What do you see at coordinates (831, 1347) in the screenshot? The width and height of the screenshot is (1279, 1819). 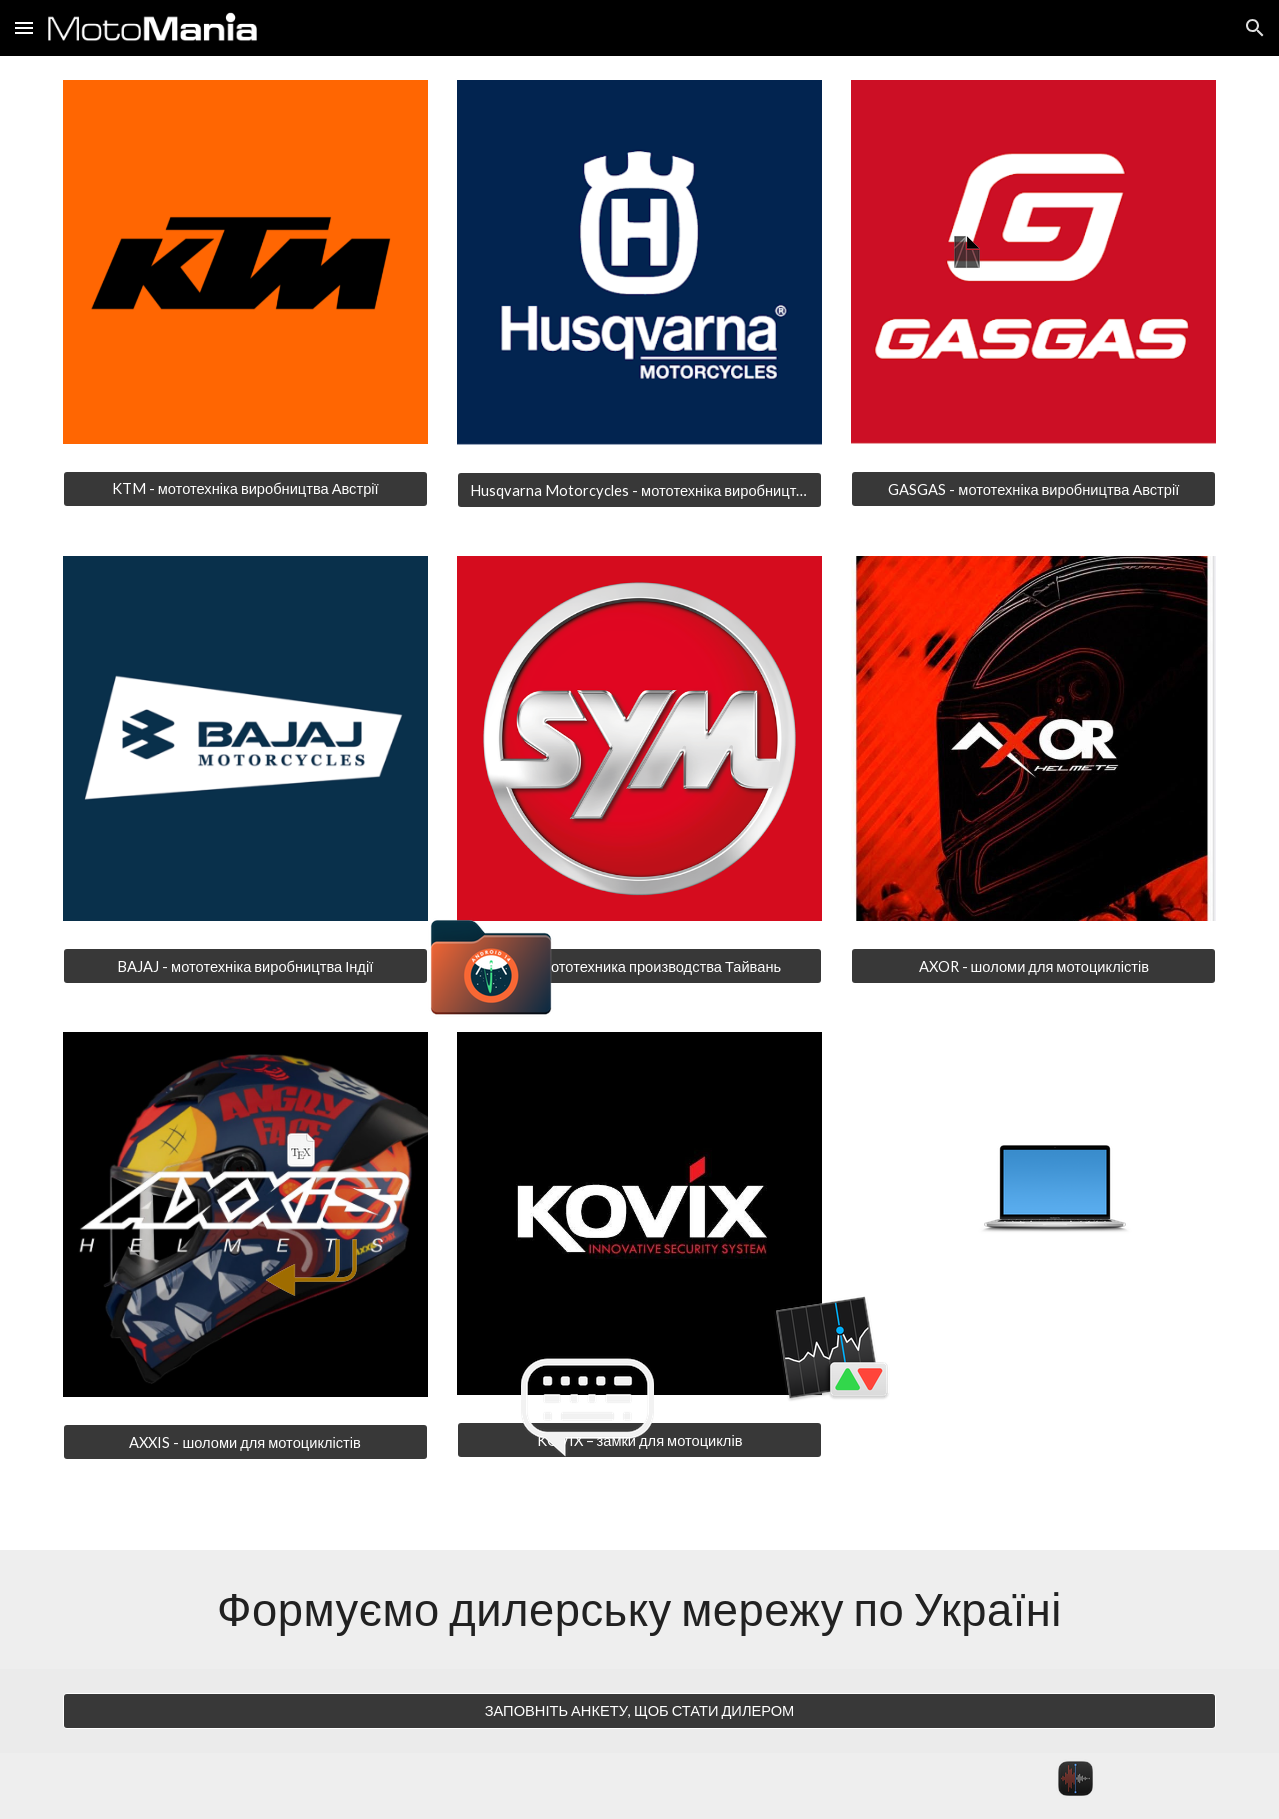 I see `access stocks preferences or settings` at bounding box center [831, 1347].